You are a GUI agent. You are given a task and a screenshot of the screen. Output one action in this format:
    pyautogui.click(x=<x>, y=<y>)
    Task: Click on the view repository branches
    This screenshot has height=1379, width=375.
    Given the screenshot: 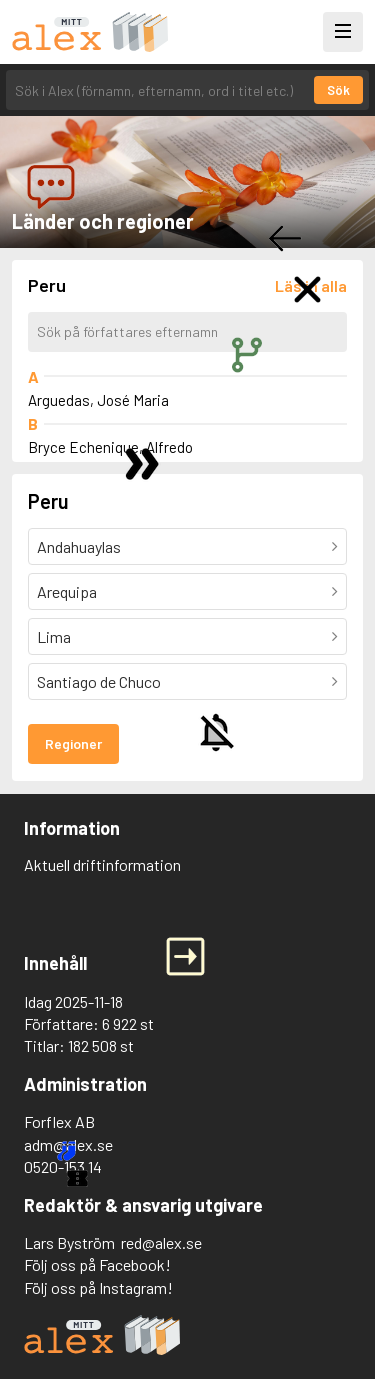 What is the action you would take?
    pyautogui.click(x=247, y=355)
    